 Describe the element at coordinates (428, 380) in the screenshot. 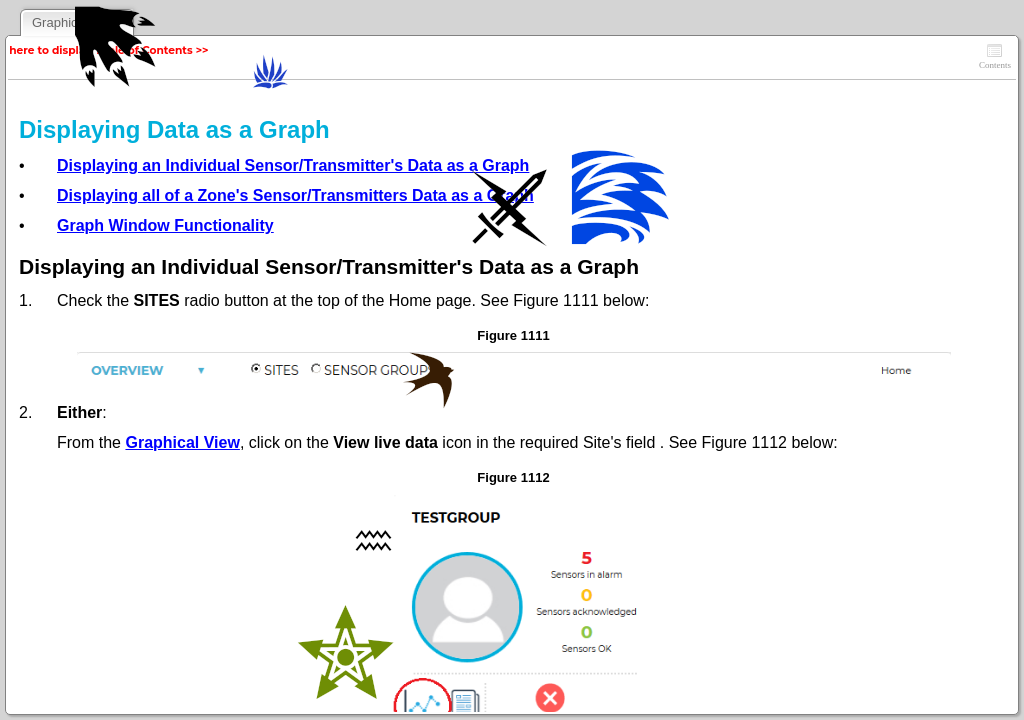

I see `swallow bird icon for nature or wildlife category` at that location.